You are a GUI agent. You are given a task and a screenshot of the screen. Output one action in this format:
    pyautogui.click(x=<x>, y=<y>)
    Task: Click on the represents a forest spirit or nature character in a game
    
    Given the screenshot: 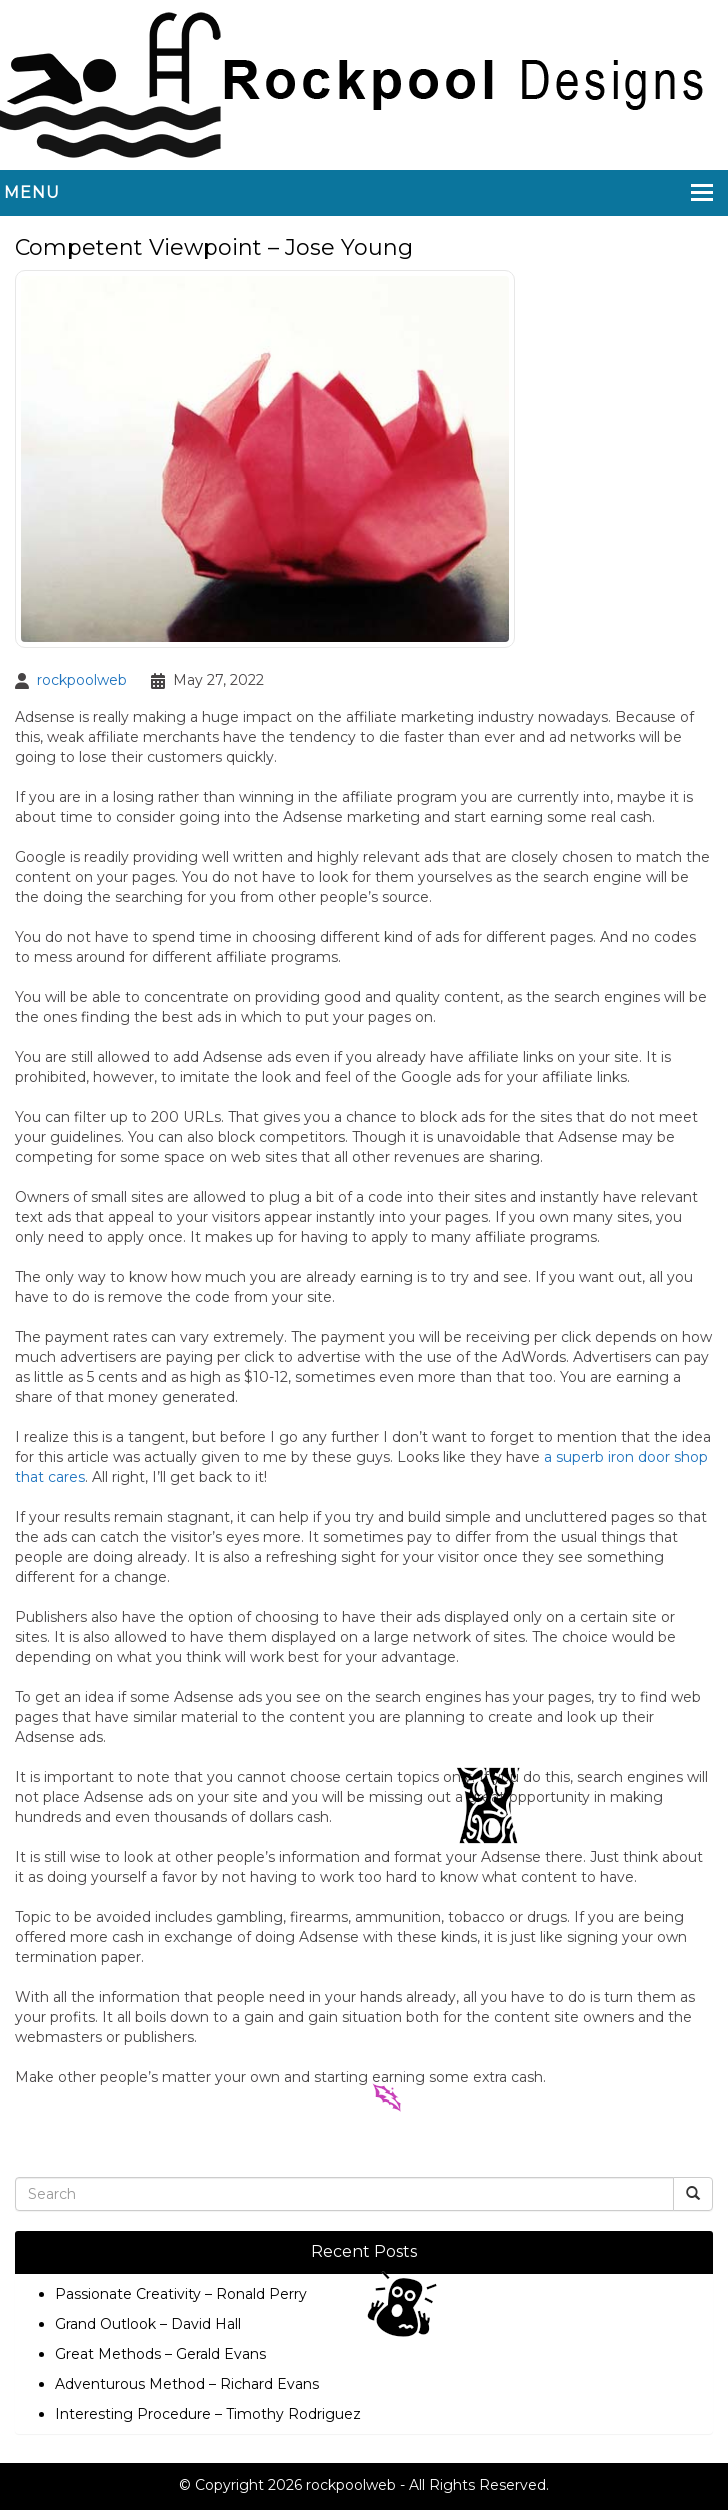 What is the action you would take?
    pyautogui.click(x=488, y=1805)
    